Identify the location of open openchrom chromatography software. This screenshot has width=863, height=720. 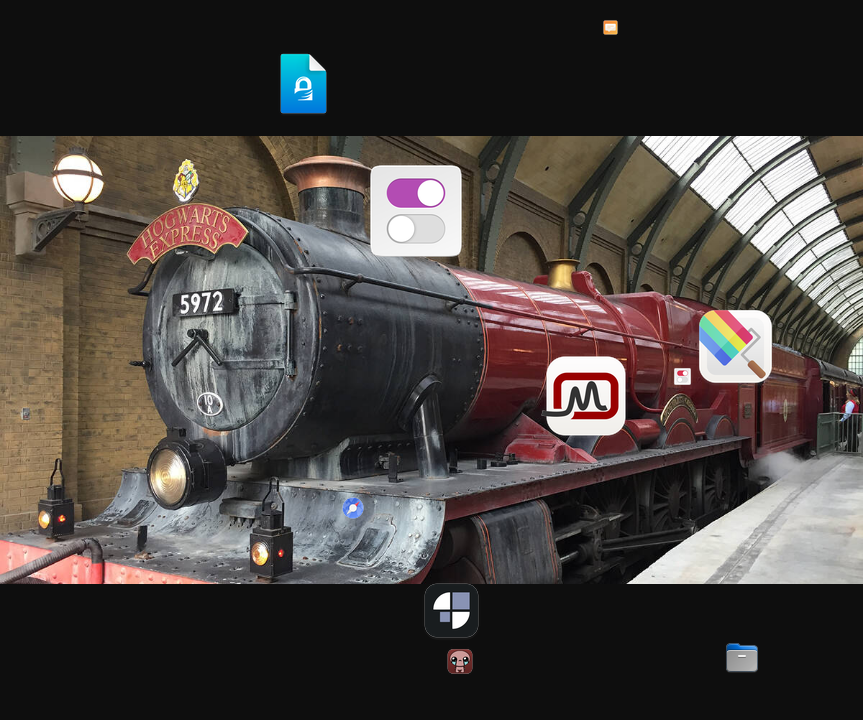
(586, 396).